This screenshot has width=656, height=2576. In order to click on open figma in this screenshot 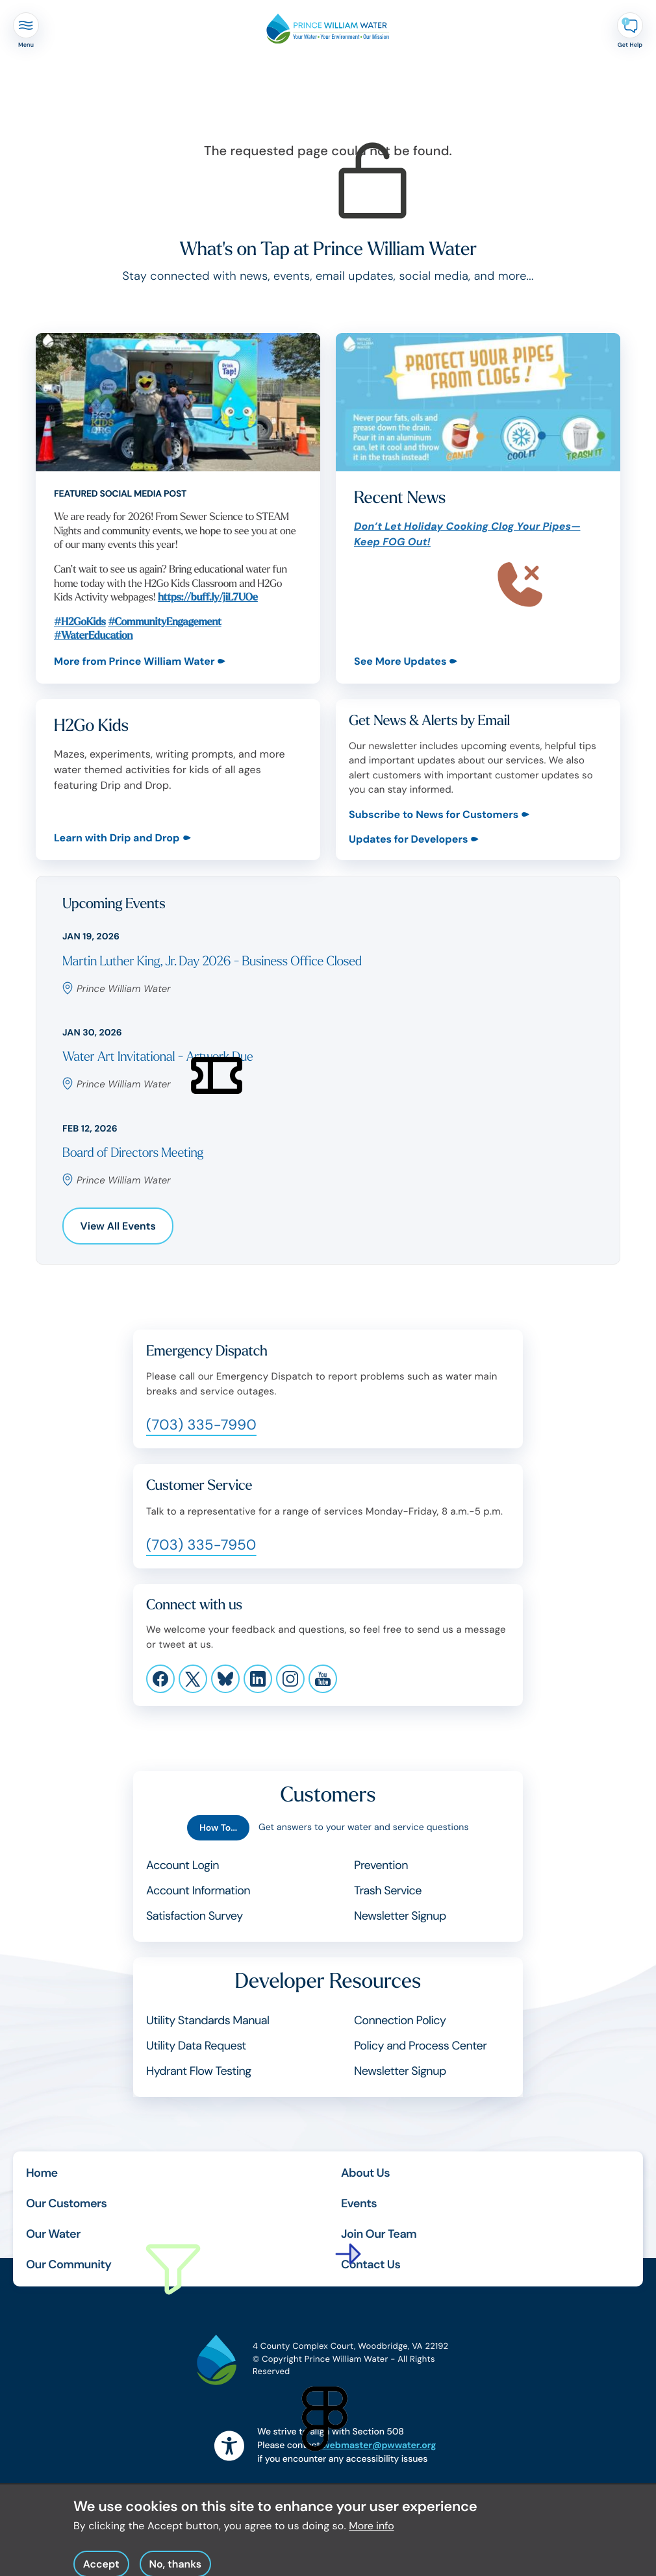, I will do `click(323, 2418)`.